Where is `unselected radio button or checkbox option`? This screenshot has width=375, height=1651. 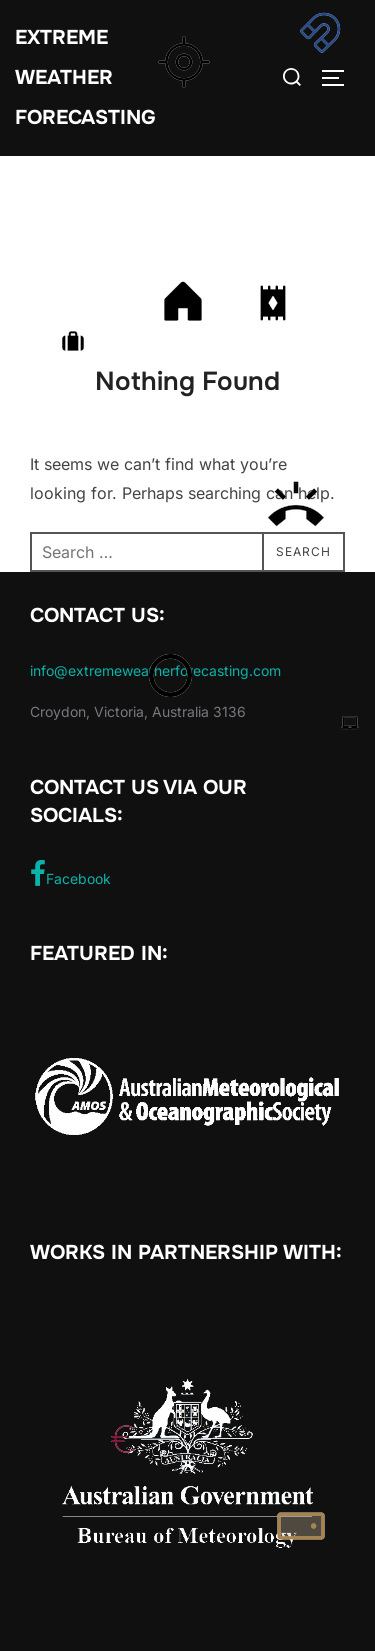
unselected radio button or checkbox option is located at coordinates (170, 675).